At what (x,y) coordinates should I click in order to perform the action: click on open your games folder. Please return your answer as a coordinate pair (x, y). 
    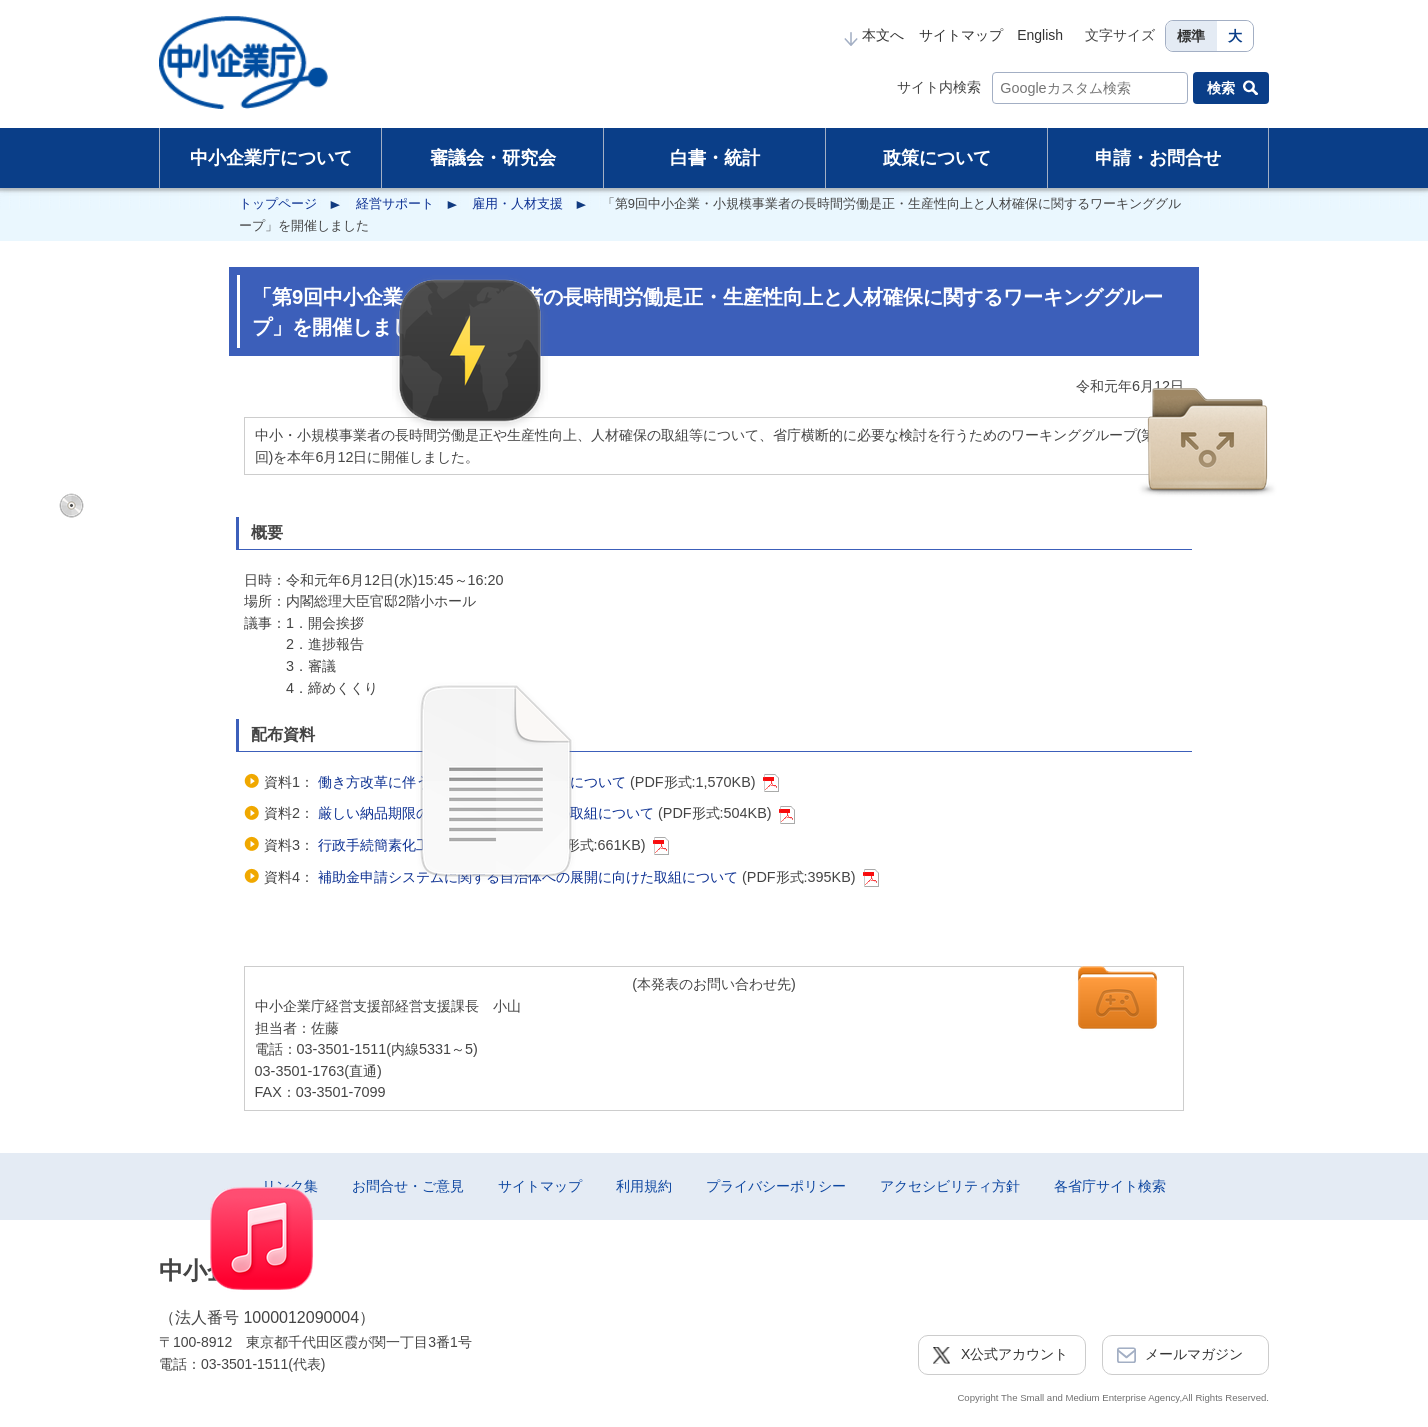
    Looking at the image, I should click on (1117, 997).